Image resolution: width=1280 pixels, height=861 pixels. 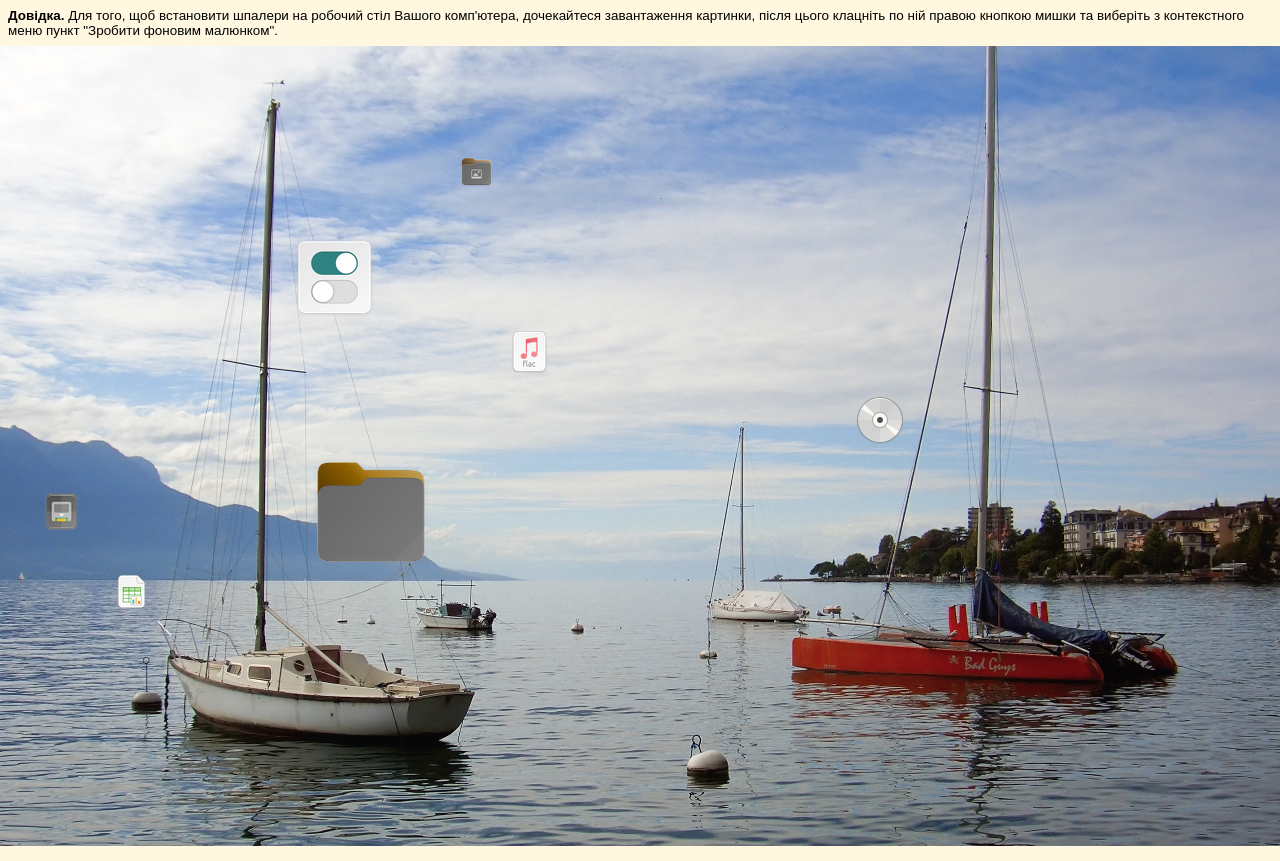 What do you see at coordinates (880, 420) in the screenshot?
I see `indicates a DVD or optical disc drive` at bounding box center [880, 420].